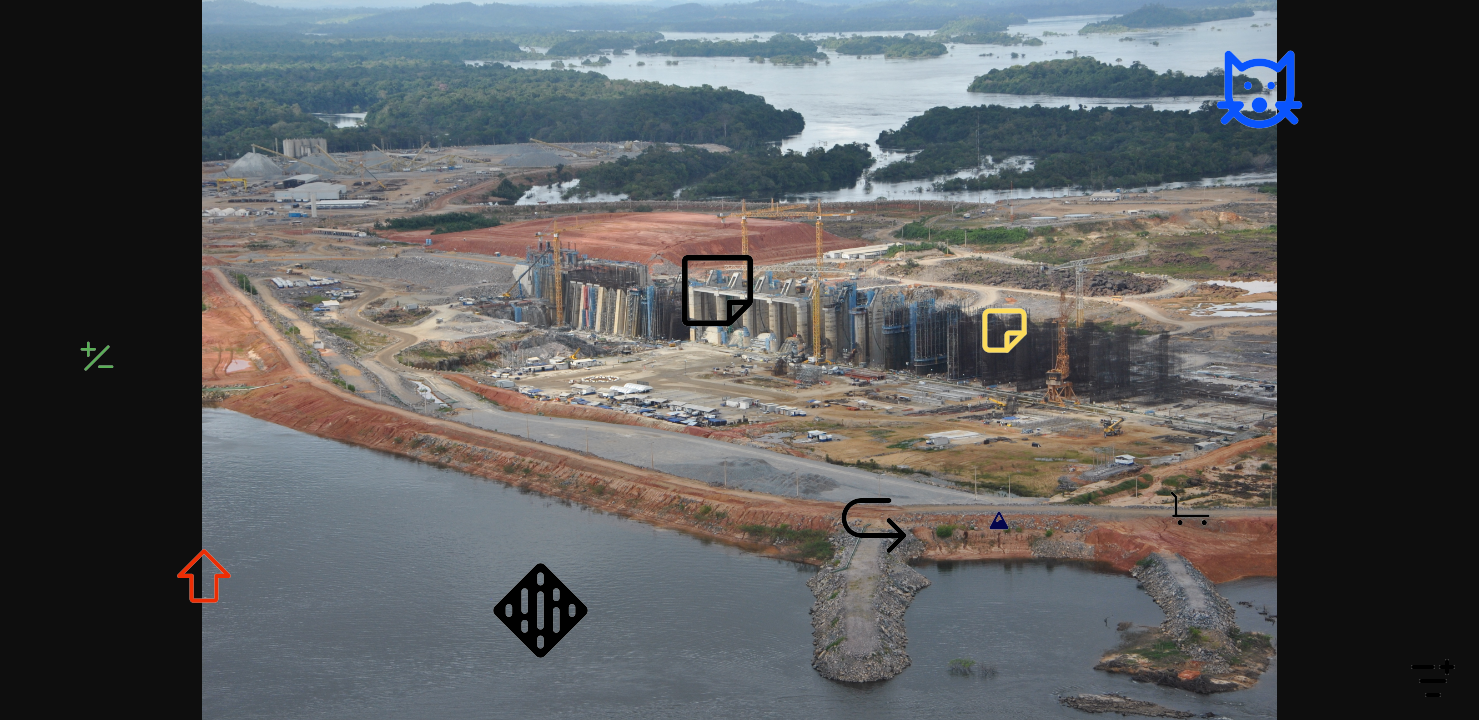  What do you see at coordinates (540, 610) in the screenshot?
I see `open google podcasts app` at bounding box center [540, 610].